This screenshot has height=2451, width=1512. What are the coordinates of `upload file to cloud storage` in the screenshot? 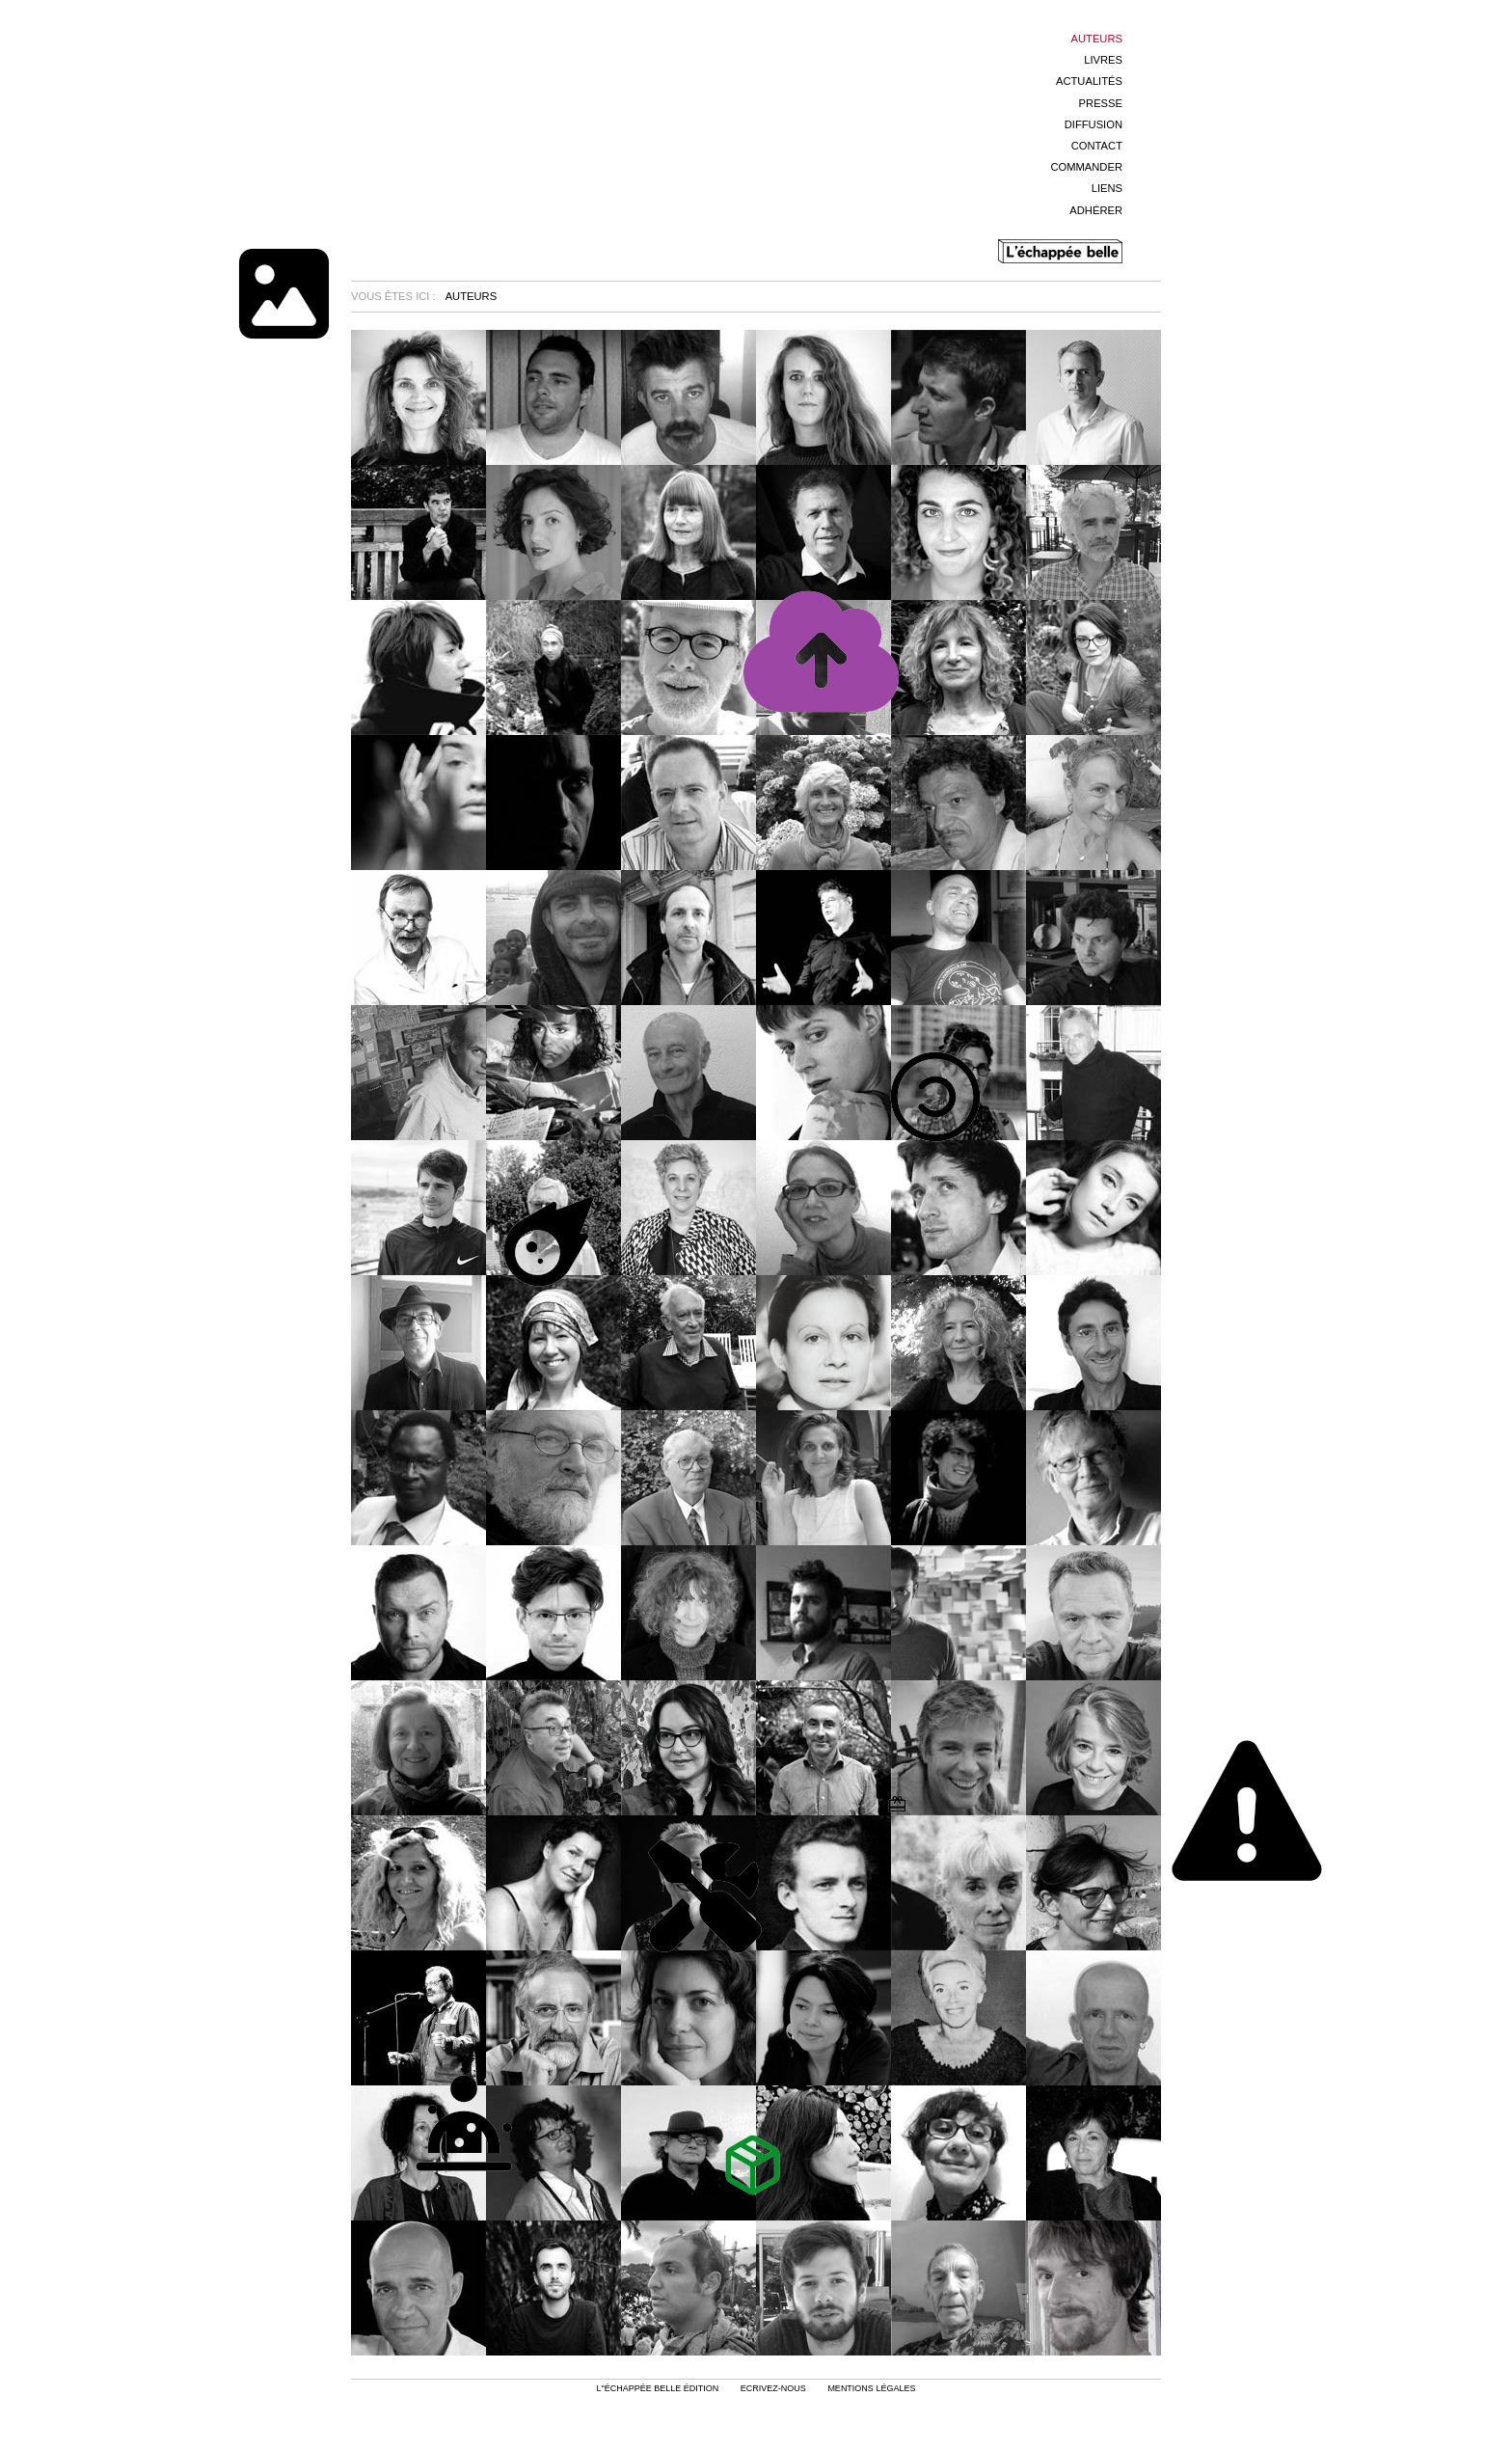 It's located at (821, 651).